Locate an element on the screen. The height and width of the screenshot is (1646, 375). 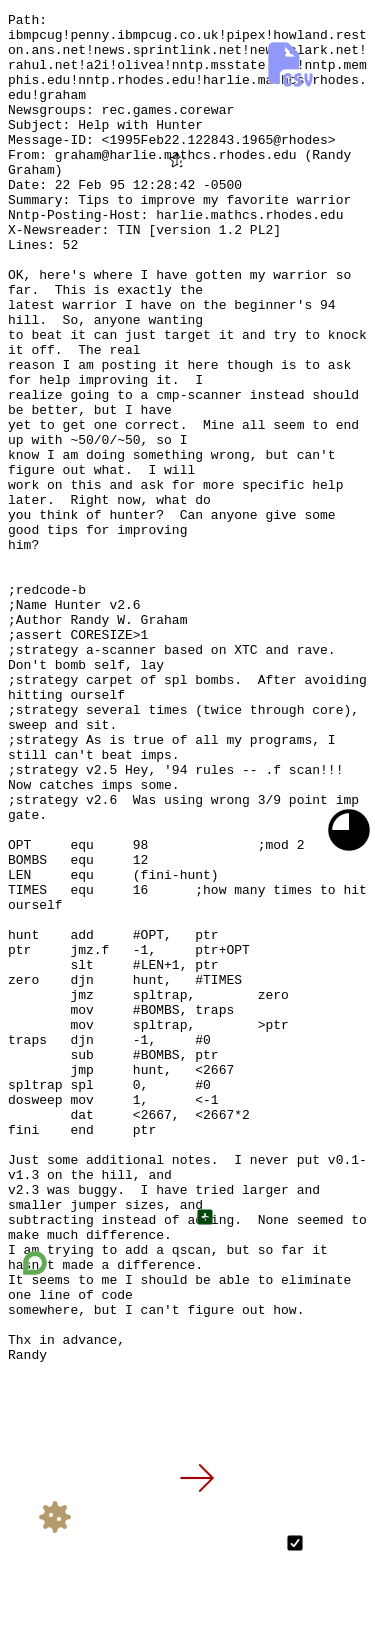
confirm or submit an action is located at coordinates (295, 1543).